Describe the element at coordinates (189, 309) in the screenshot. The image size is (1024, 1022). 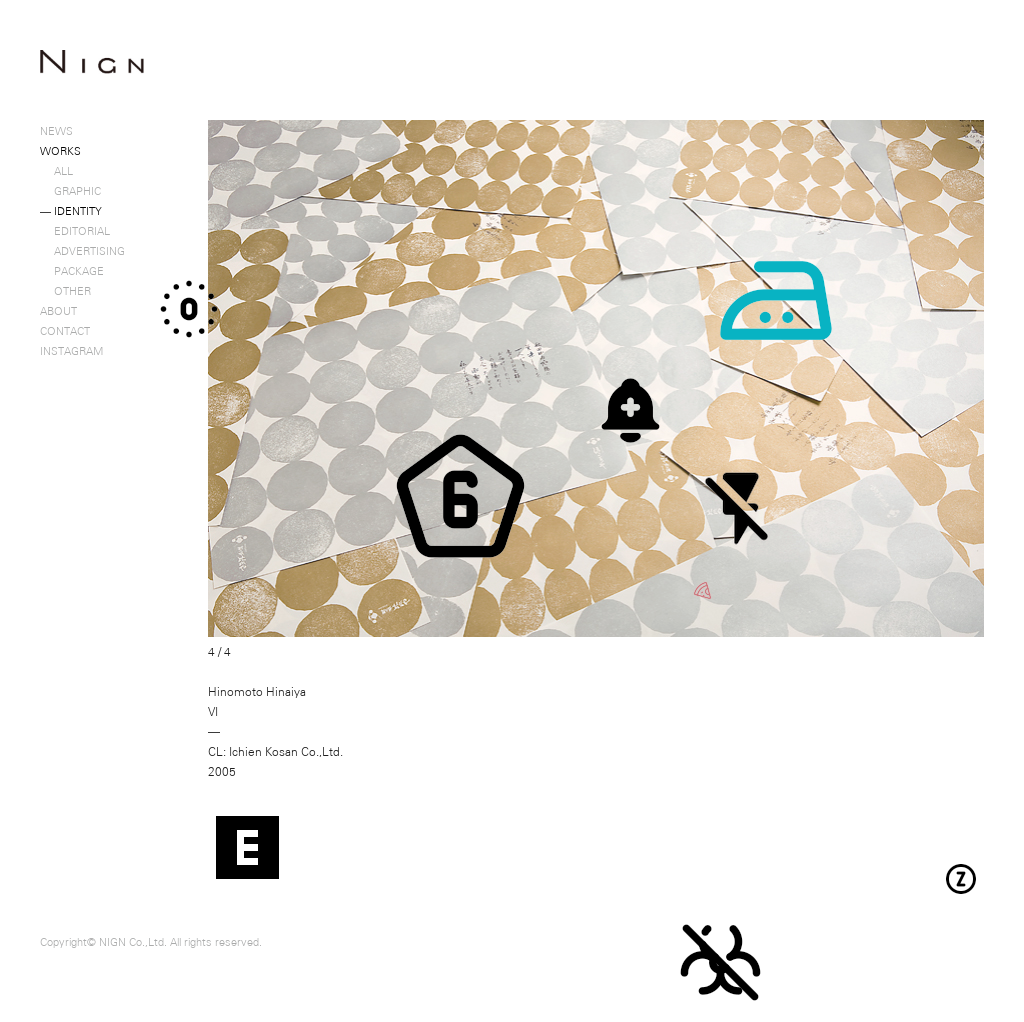
I see `indicates zero time elapsed or no duration` at that location.